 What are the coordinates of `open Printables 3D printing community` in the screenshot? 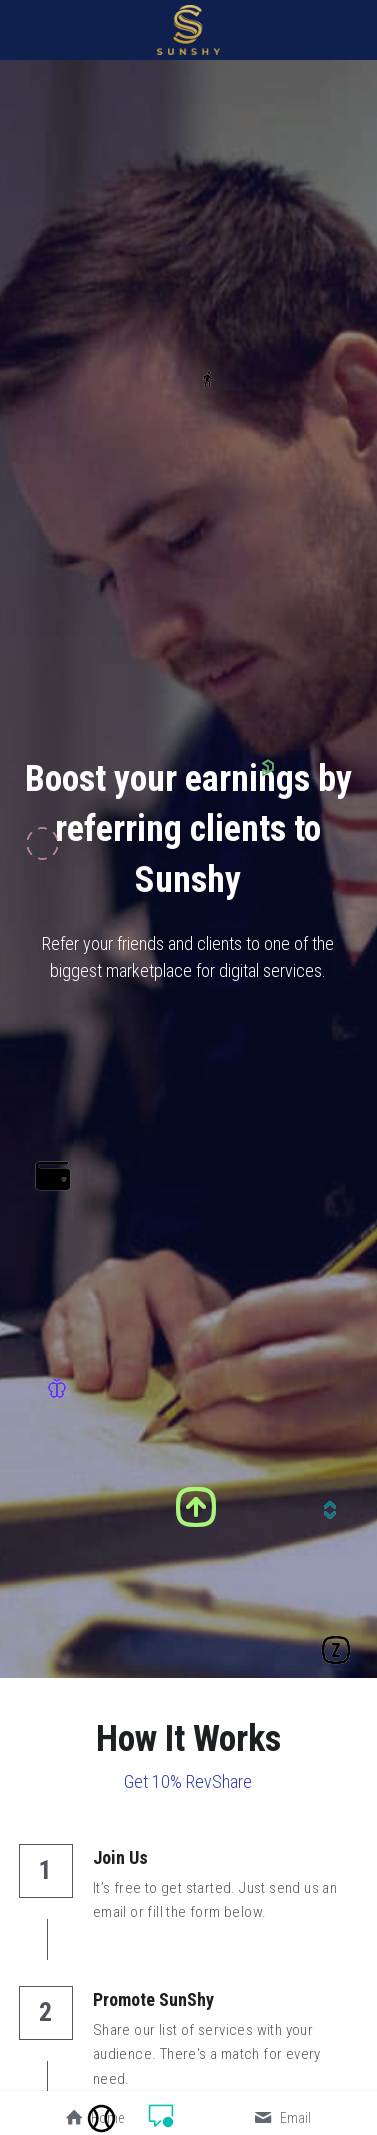 It's located at (268, 768).